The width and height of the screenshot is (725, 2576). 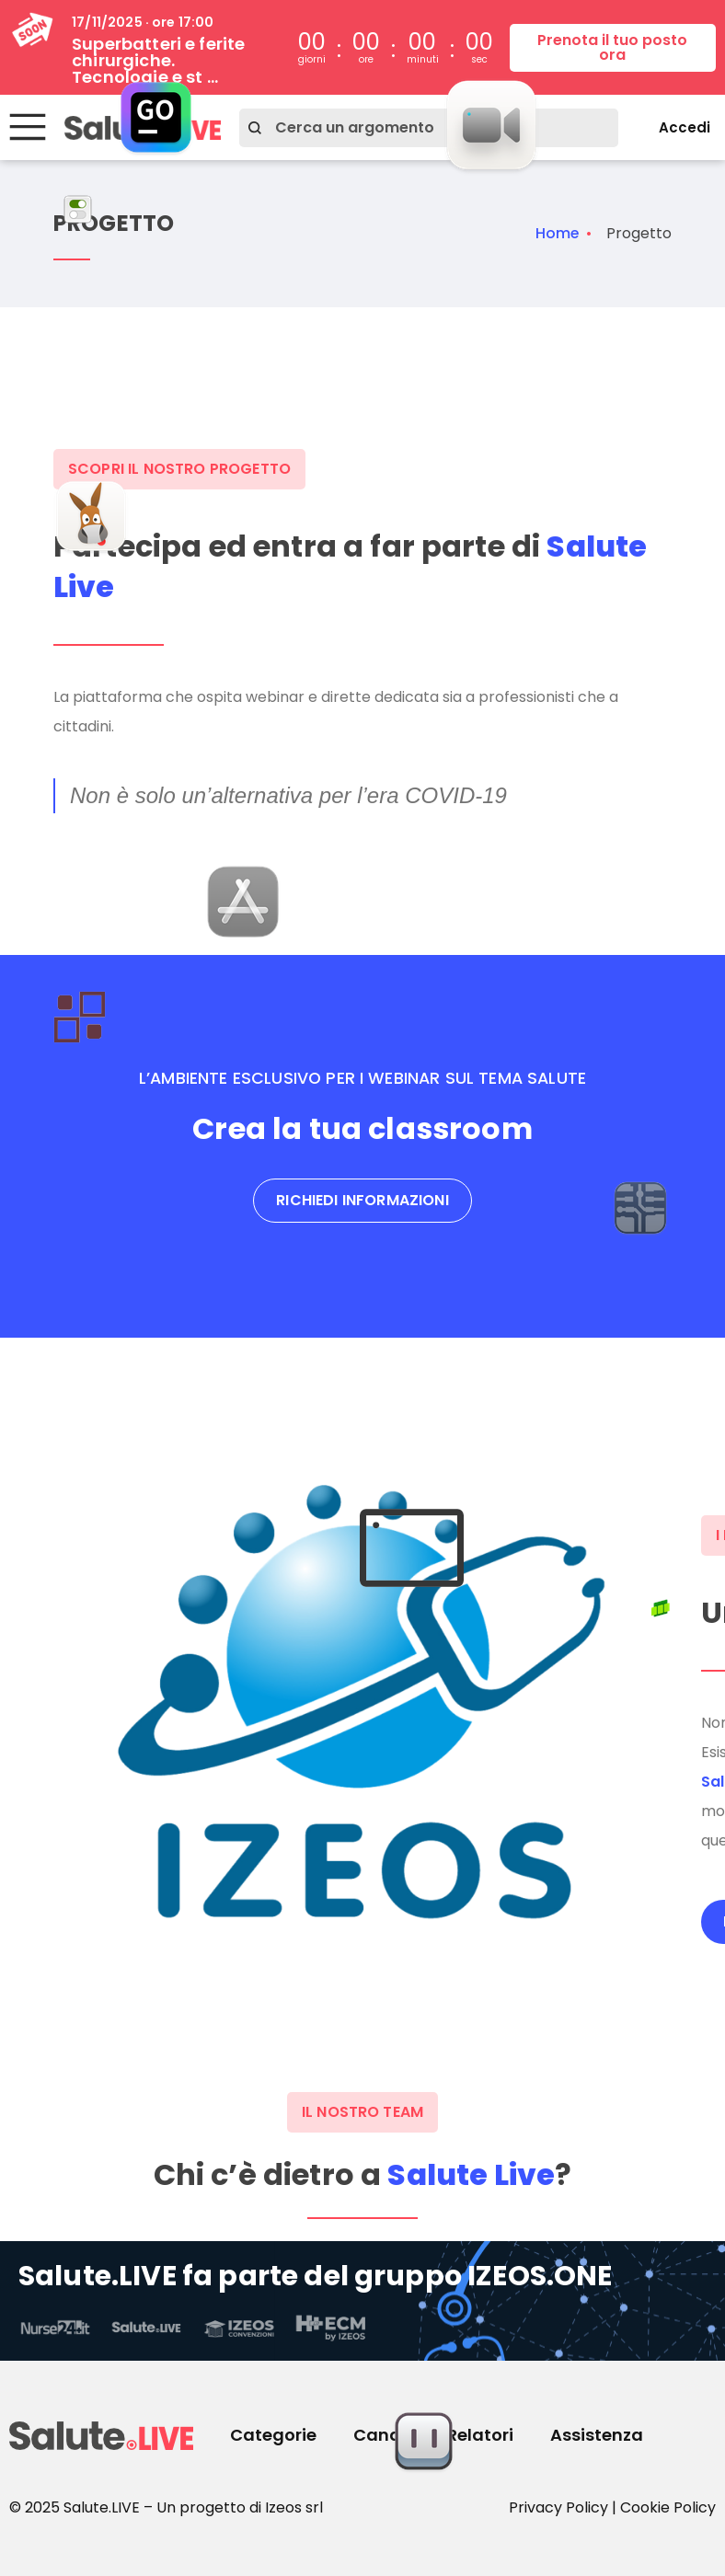 I want to click on open aseprite pixel art editor, so click(x=423, y=2441).